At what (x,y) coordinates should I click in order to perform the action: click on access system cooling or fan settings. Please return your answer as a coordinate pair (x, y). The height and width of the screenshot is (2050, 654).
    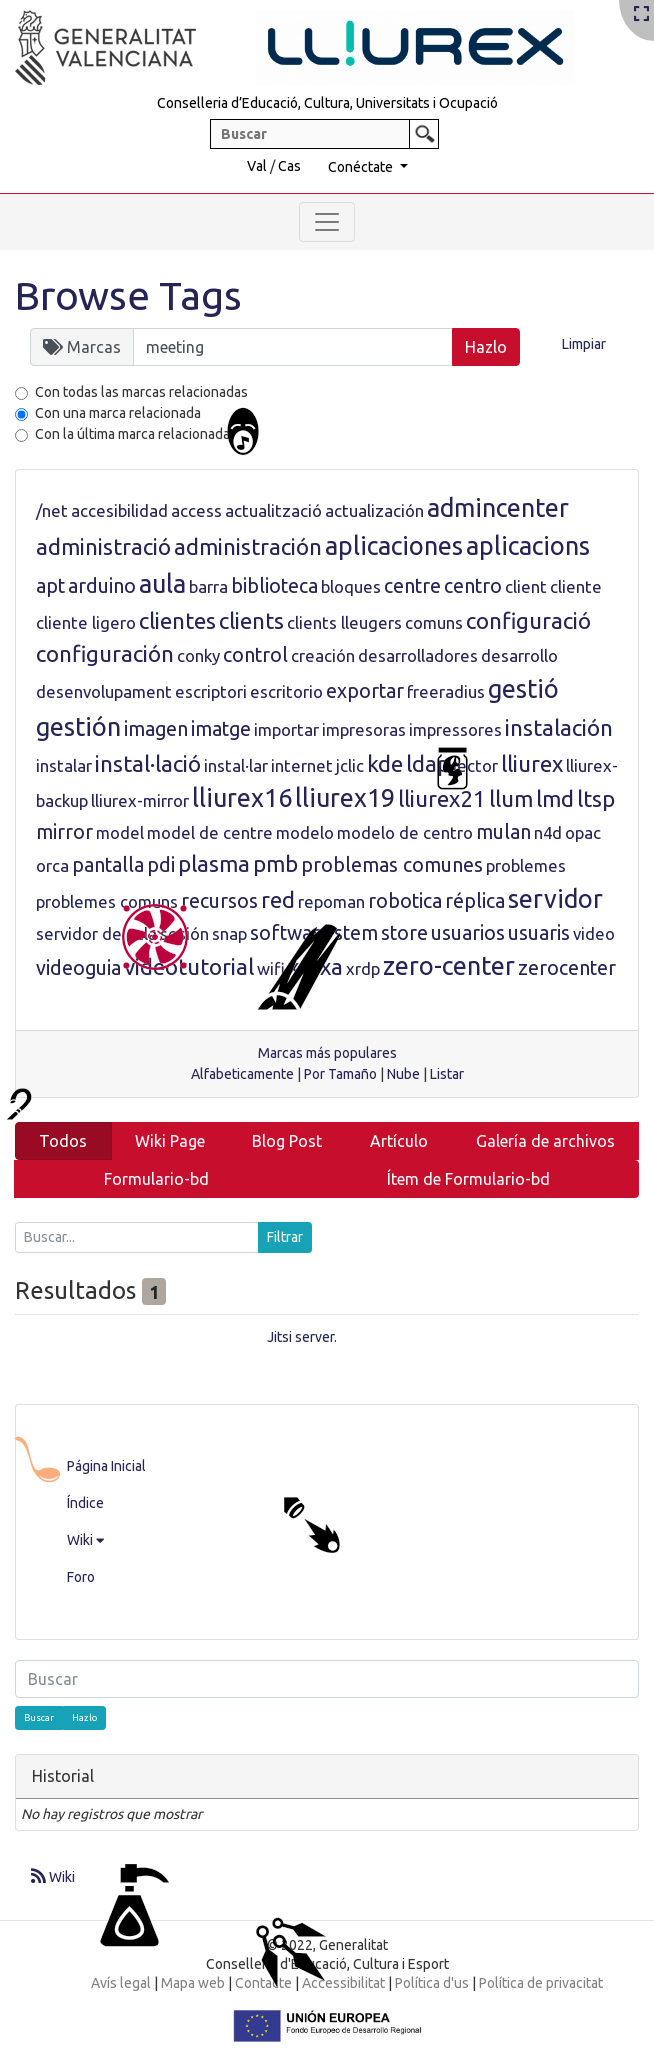
    Looking at the image, I should click on (155, 937).